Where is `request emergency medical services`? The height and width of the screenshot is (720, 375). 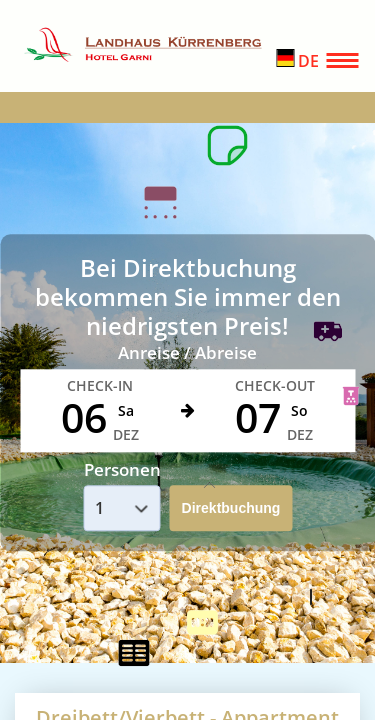 request emergency medical services is located at coordinates (327, 330).